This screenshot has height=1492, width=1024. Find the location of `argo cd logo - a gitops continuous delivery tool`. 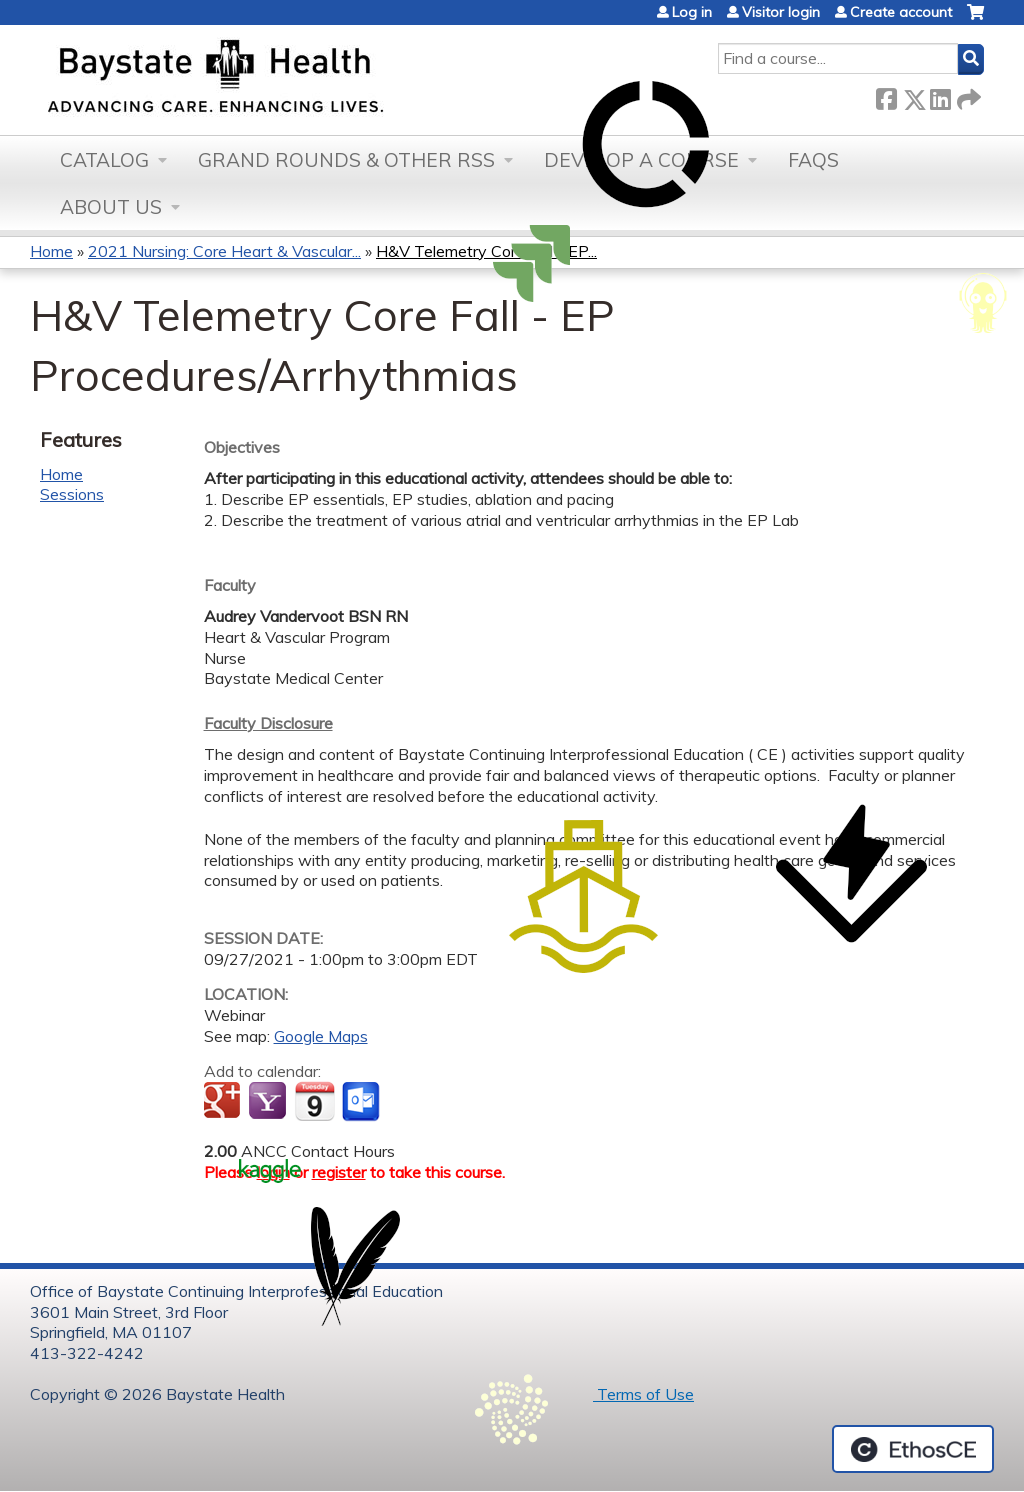

argo cd logo - a gitops continuous delivery tool is located at coordinates (983, 303).